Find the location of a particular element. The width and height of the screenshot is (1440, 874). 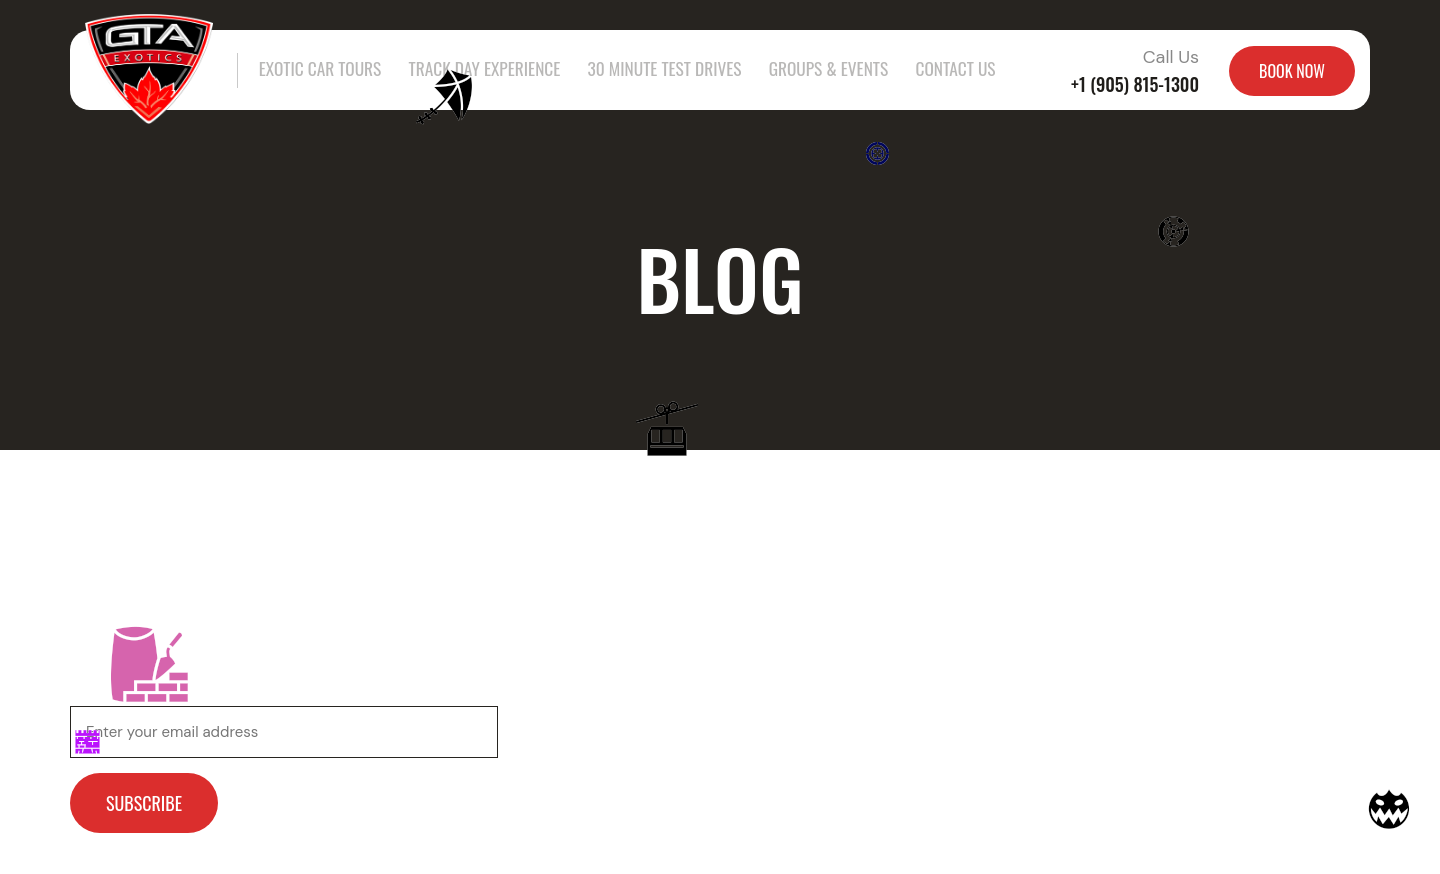

kite flying game or activity is located at coordinates (445, 95).